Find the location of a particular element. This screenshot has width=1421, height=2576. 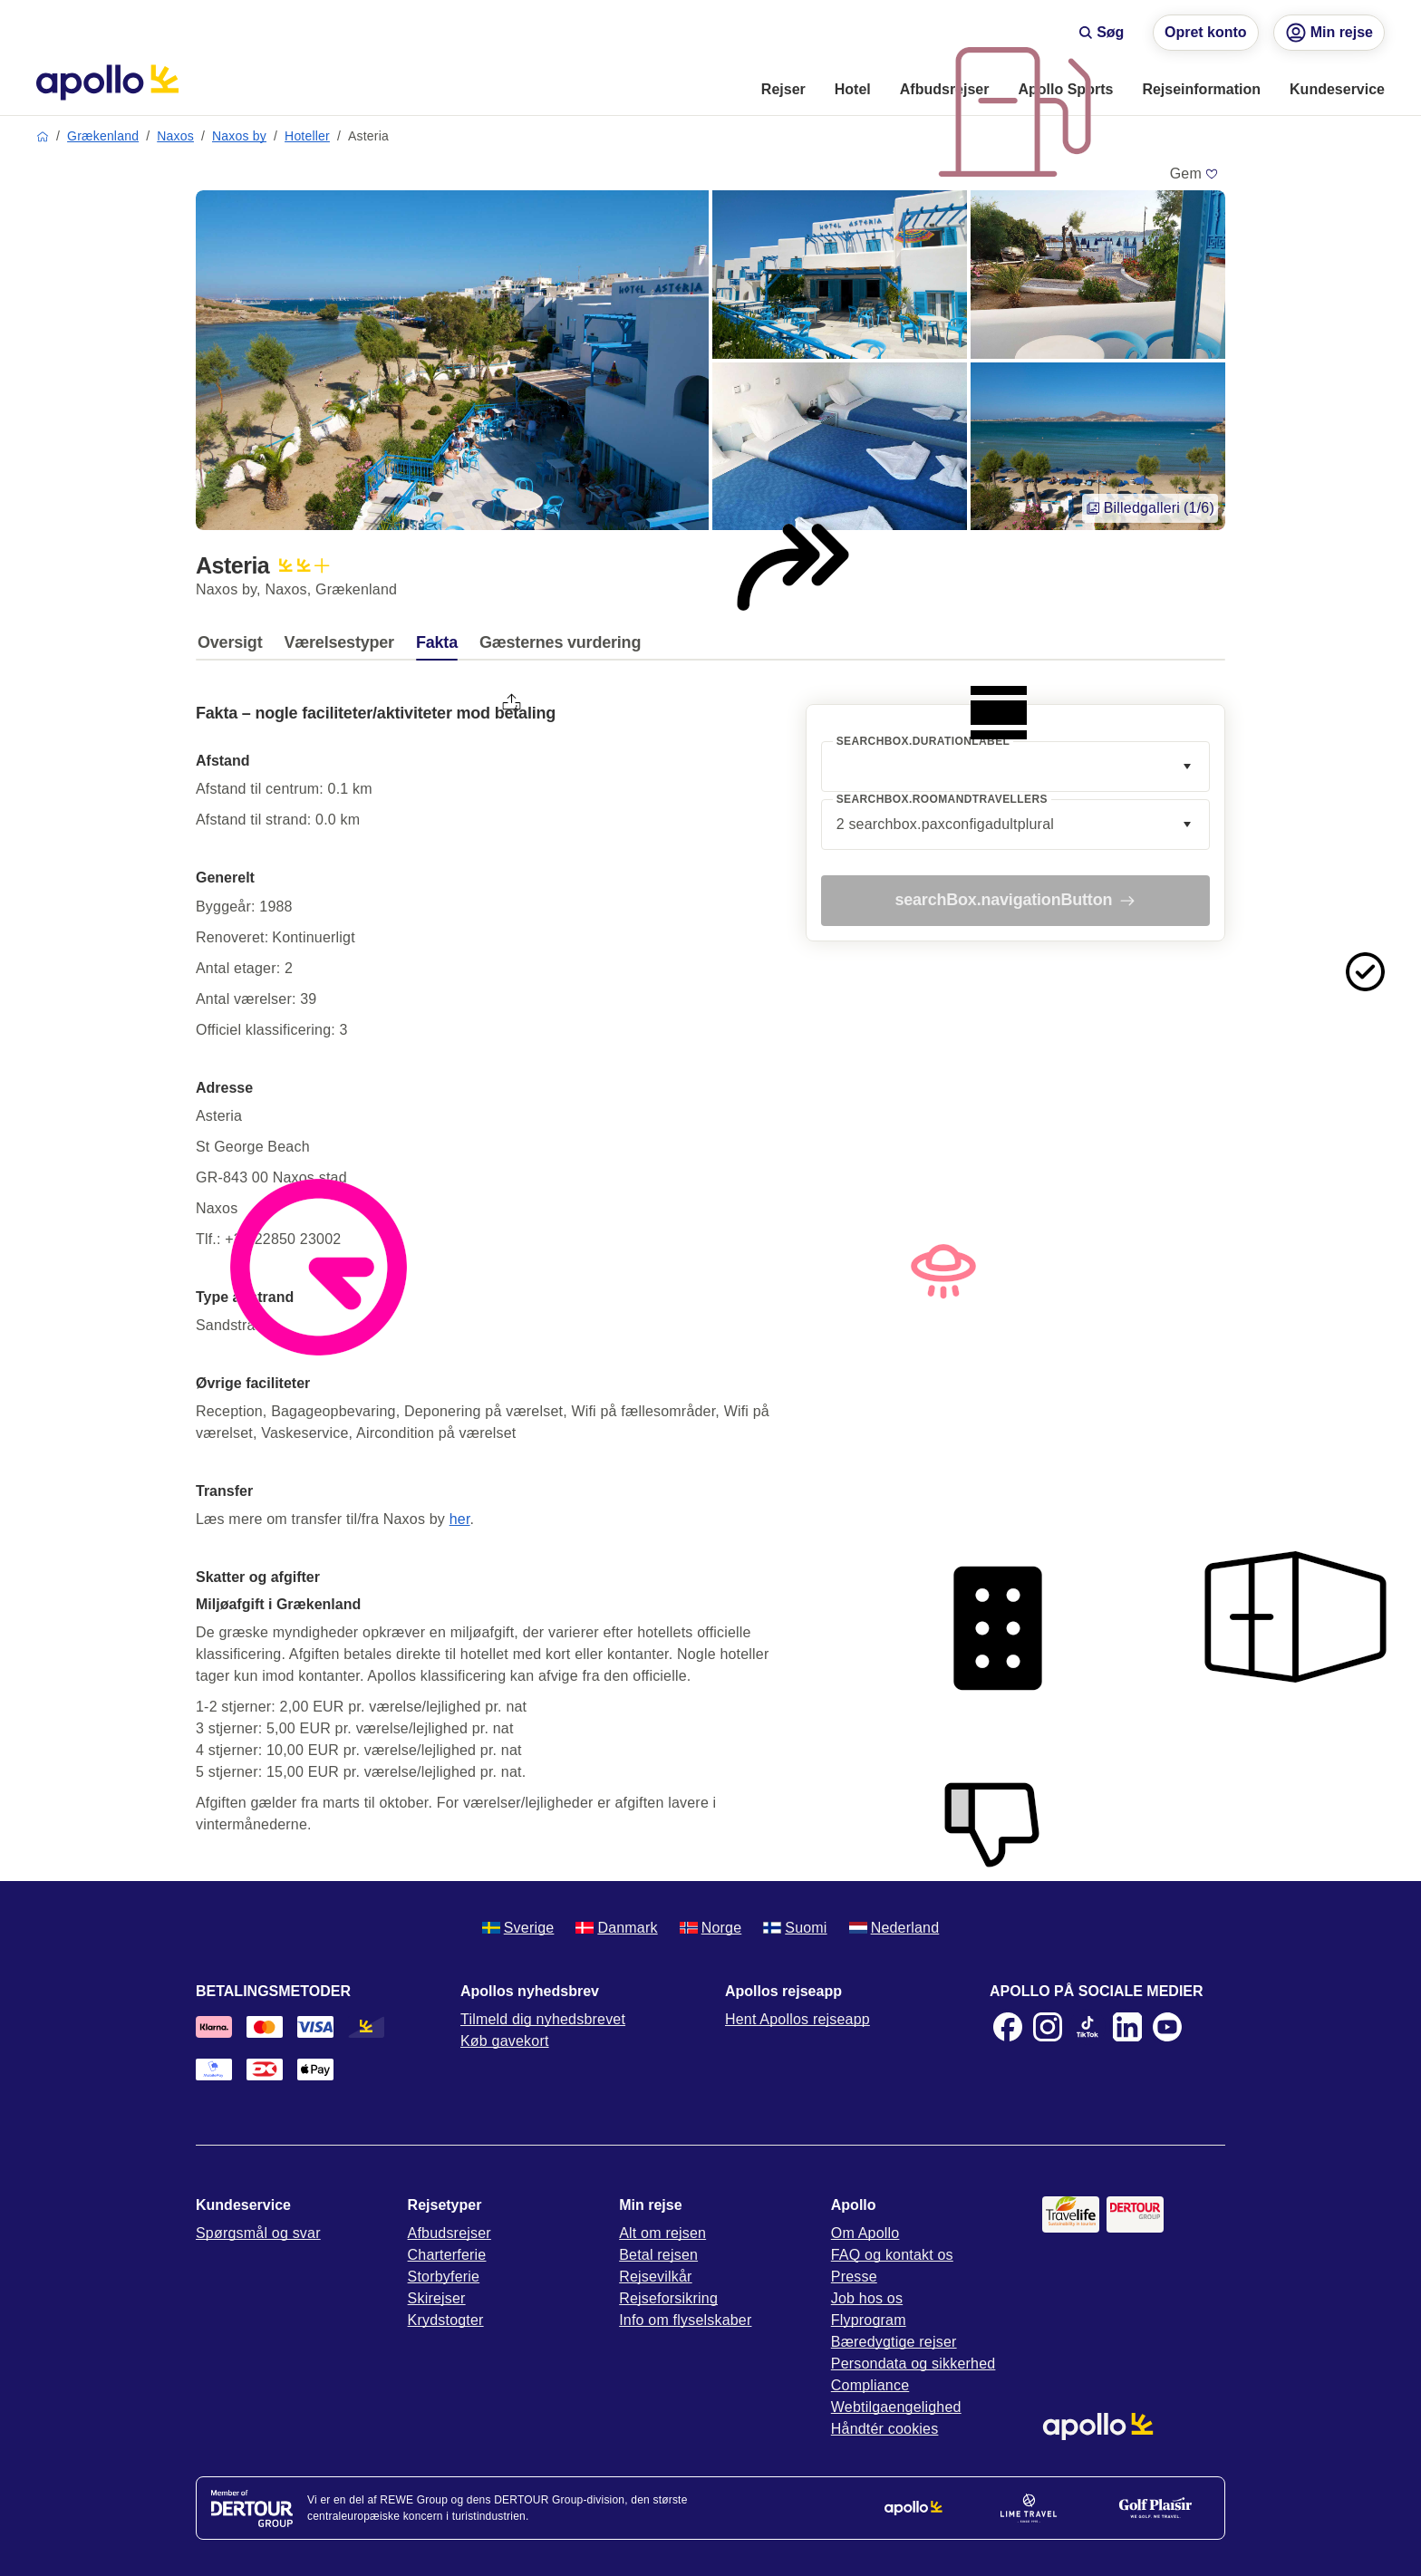

forward message or content to multiple recipients is located at coordinates (793, 567).